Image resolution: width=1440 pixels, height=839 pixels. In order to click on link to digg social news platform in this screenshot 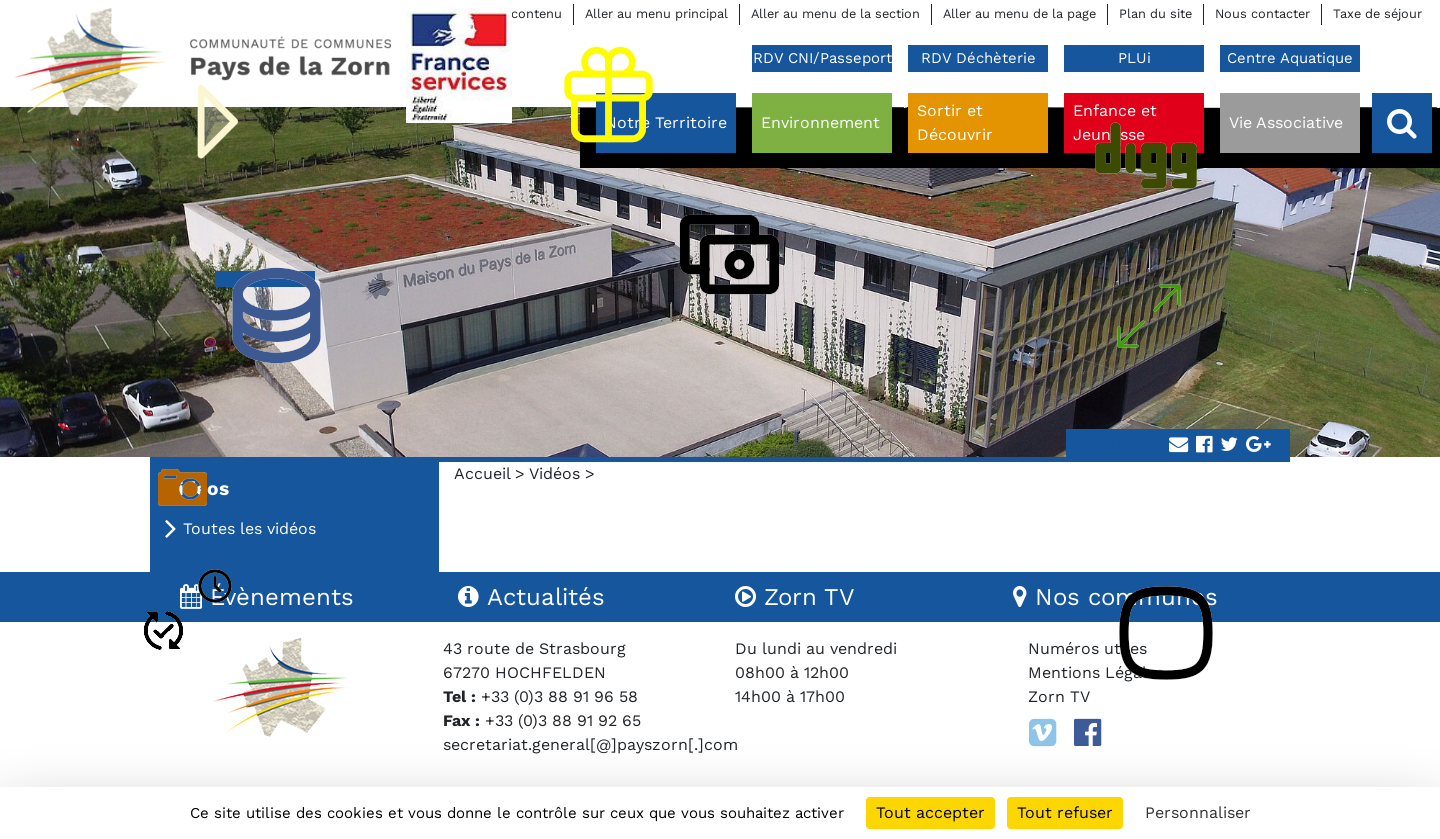, I will do `click(1146, 153)`.